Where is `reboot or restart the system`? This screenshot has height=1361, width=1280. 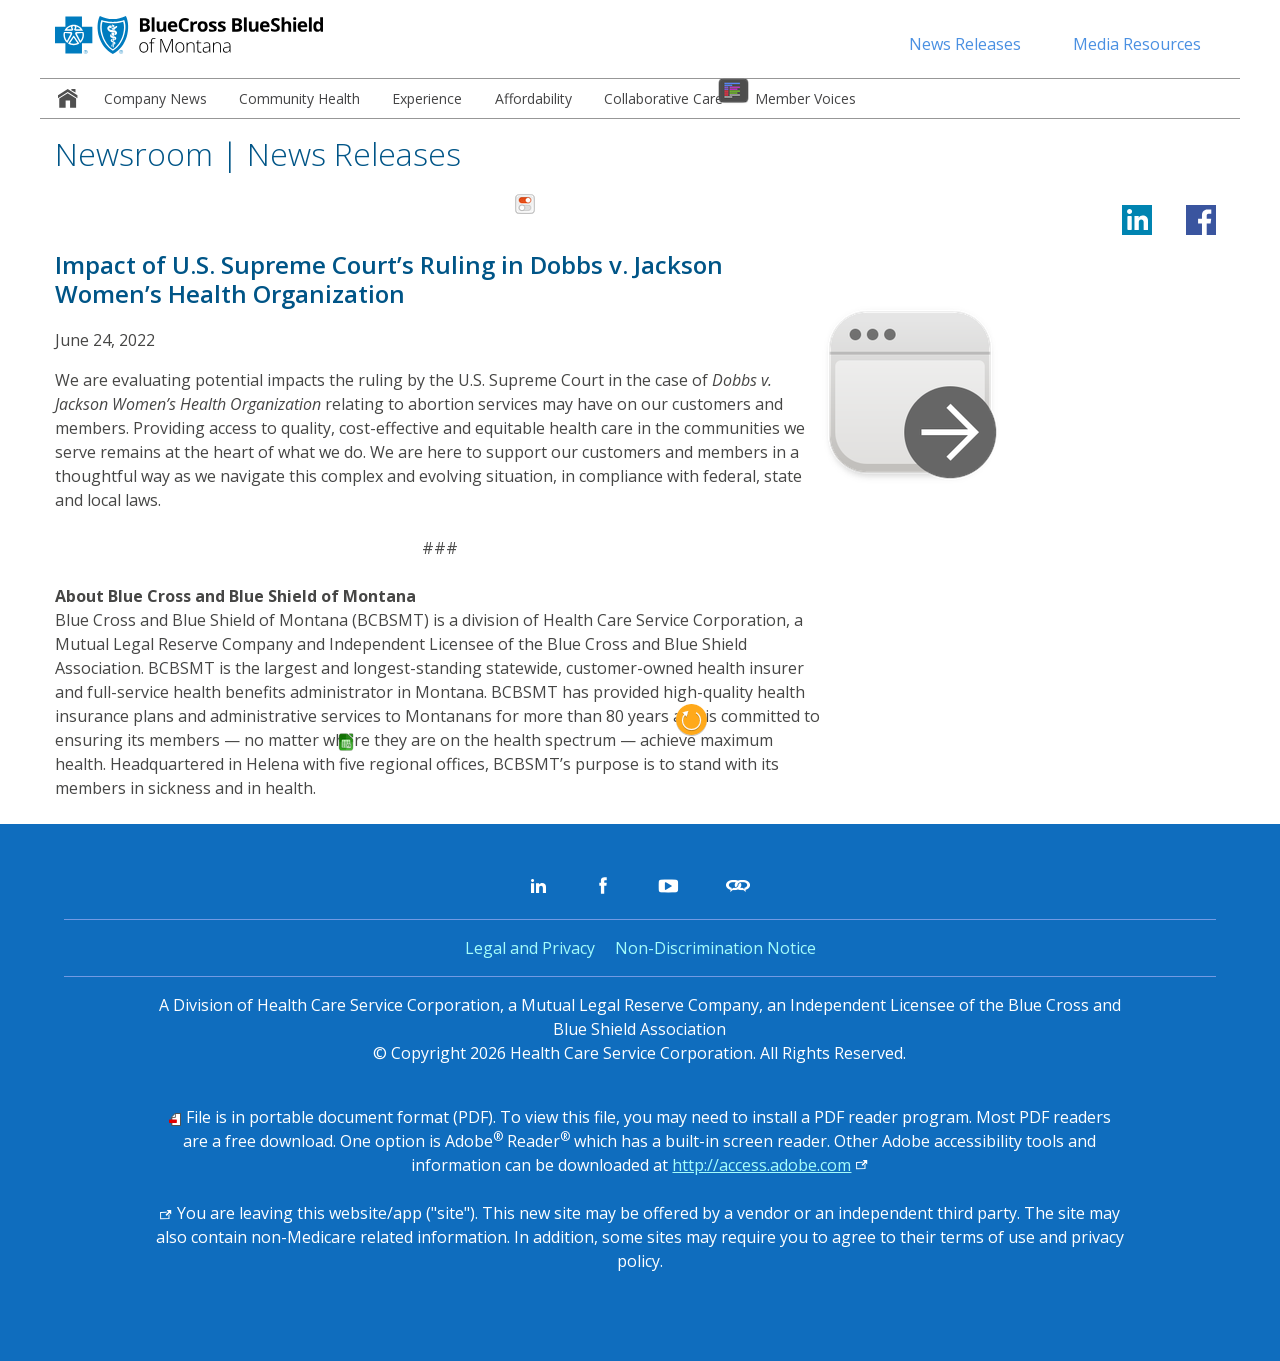 reboot or restart the system is located at coordinates (692, 720).